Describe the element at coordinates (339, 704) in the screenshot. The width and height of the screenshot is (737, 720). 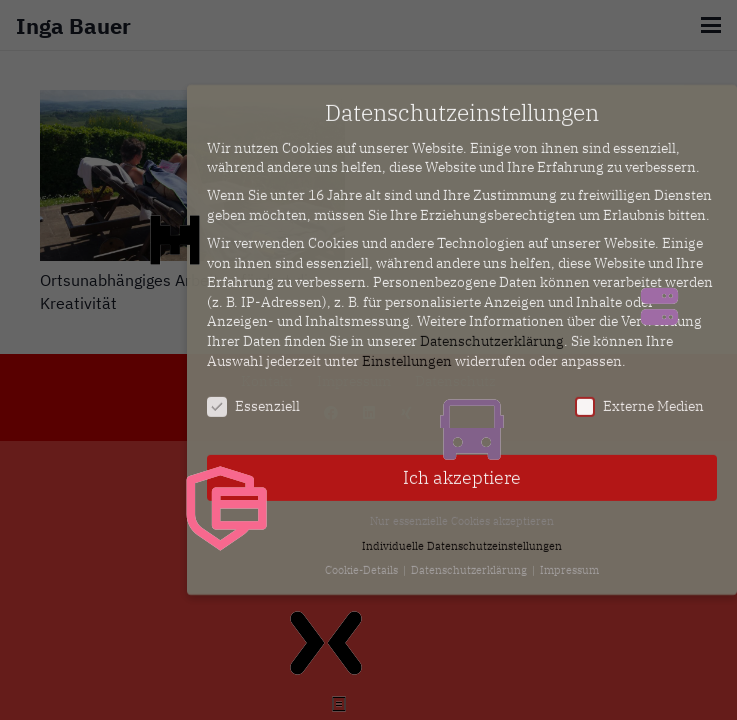
I see `view invoice or billing details` at that location.